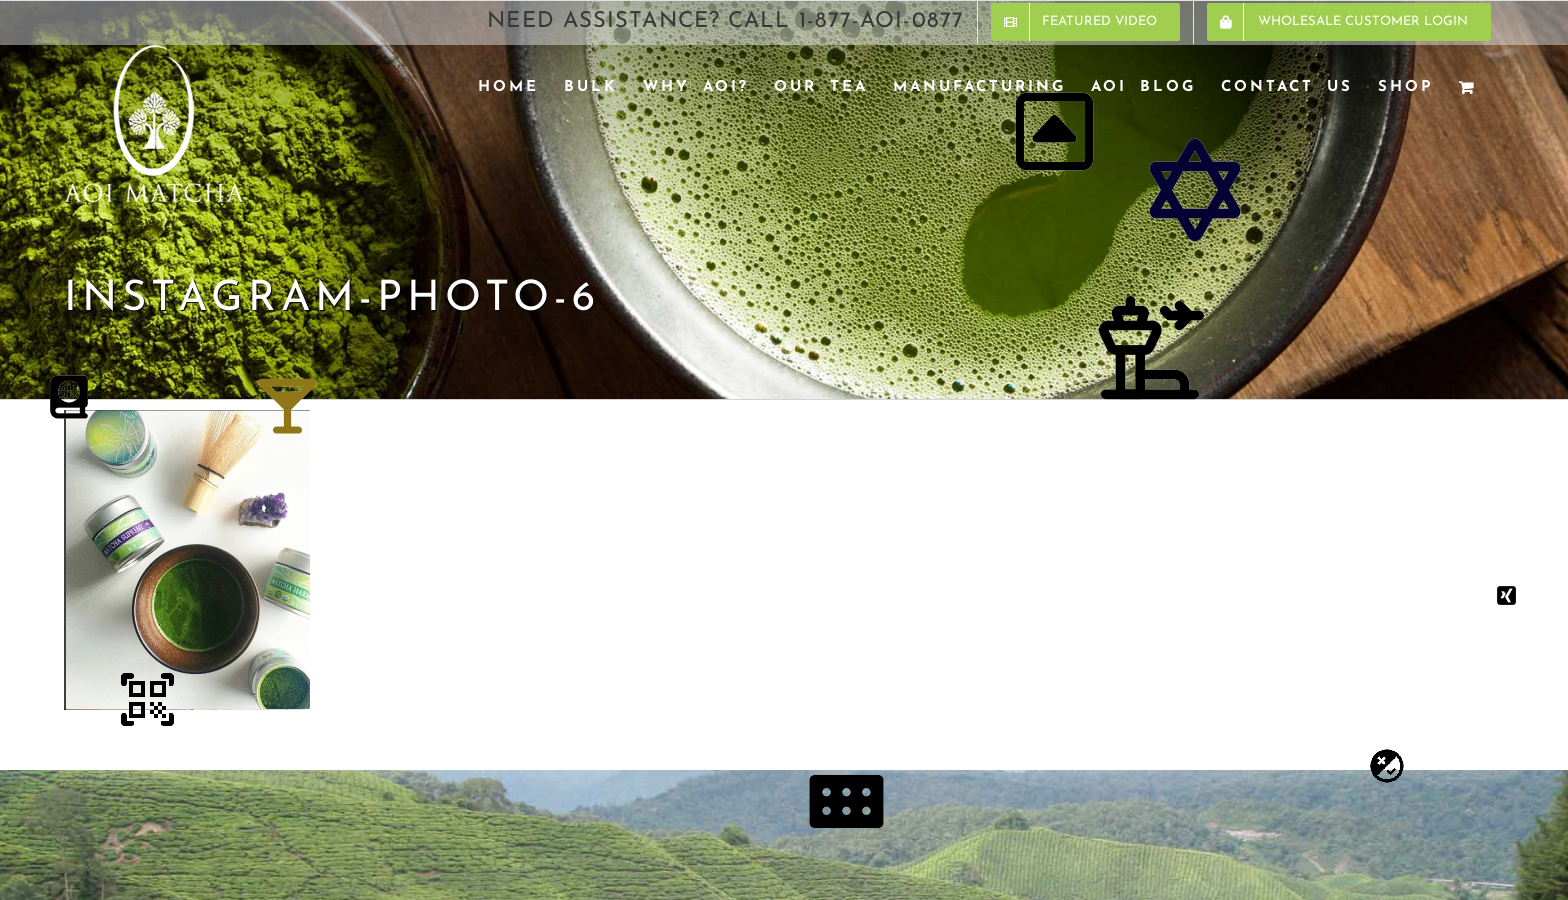  What do you see at coordinates (1387, 766) in the screenshot?
I see `indicates an unreliable or intermittent test result` at bounding box center [1387, 766].